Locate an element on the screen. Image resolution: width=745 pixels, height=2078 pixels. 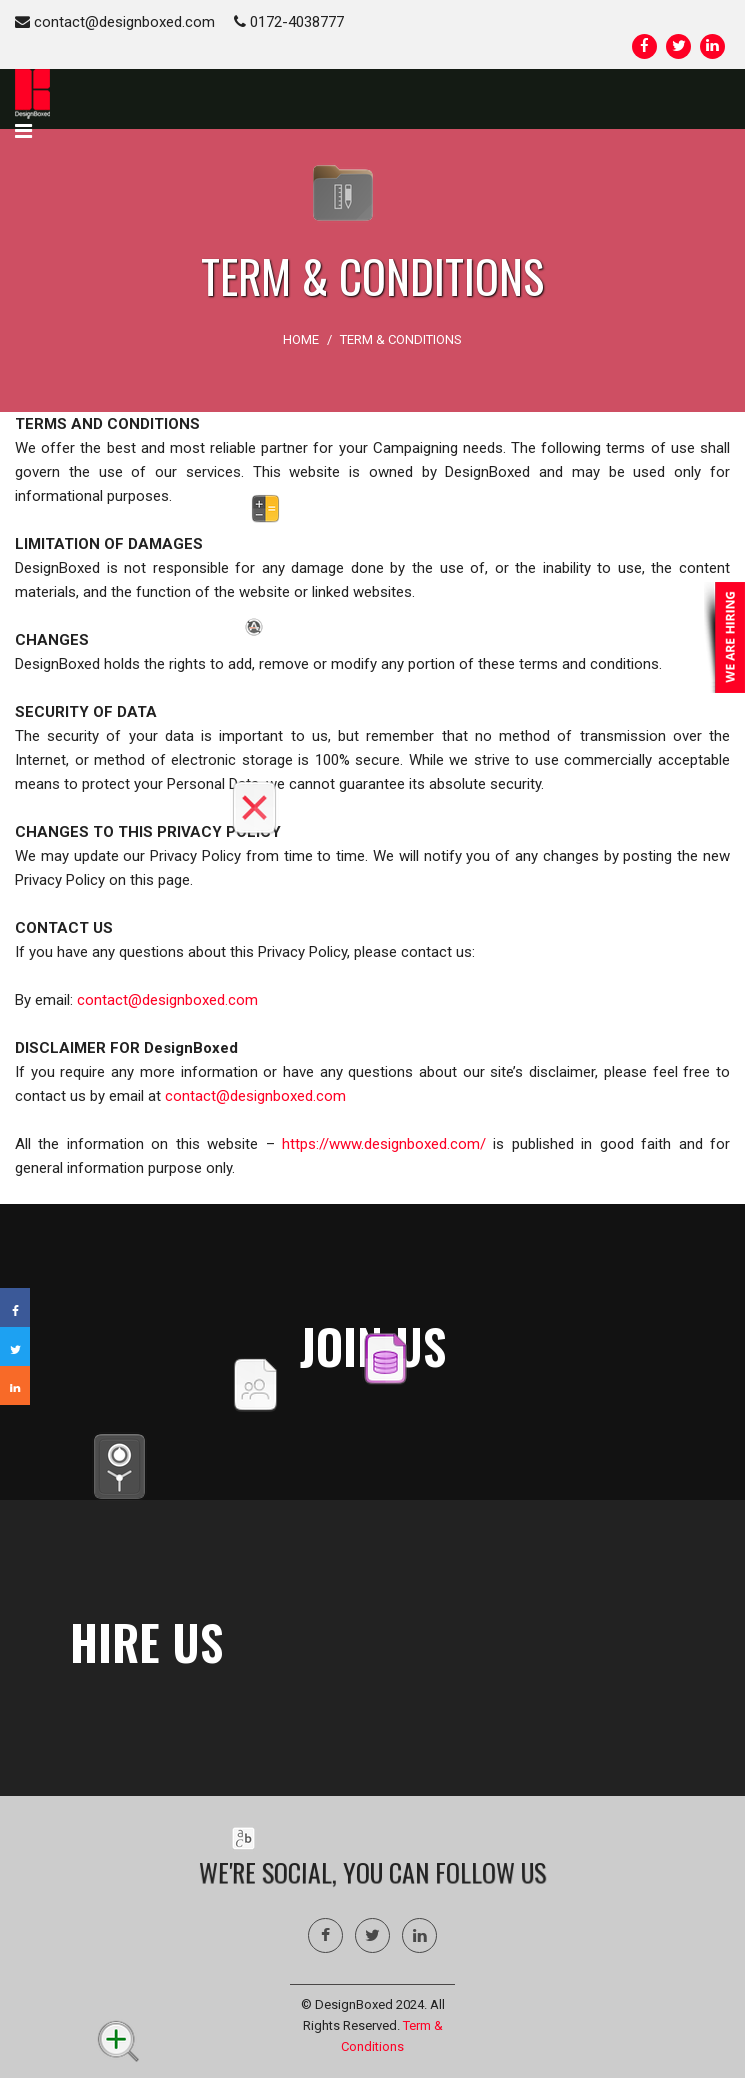
open Déjà Dup backup application is located at coordinates (119, 1466).